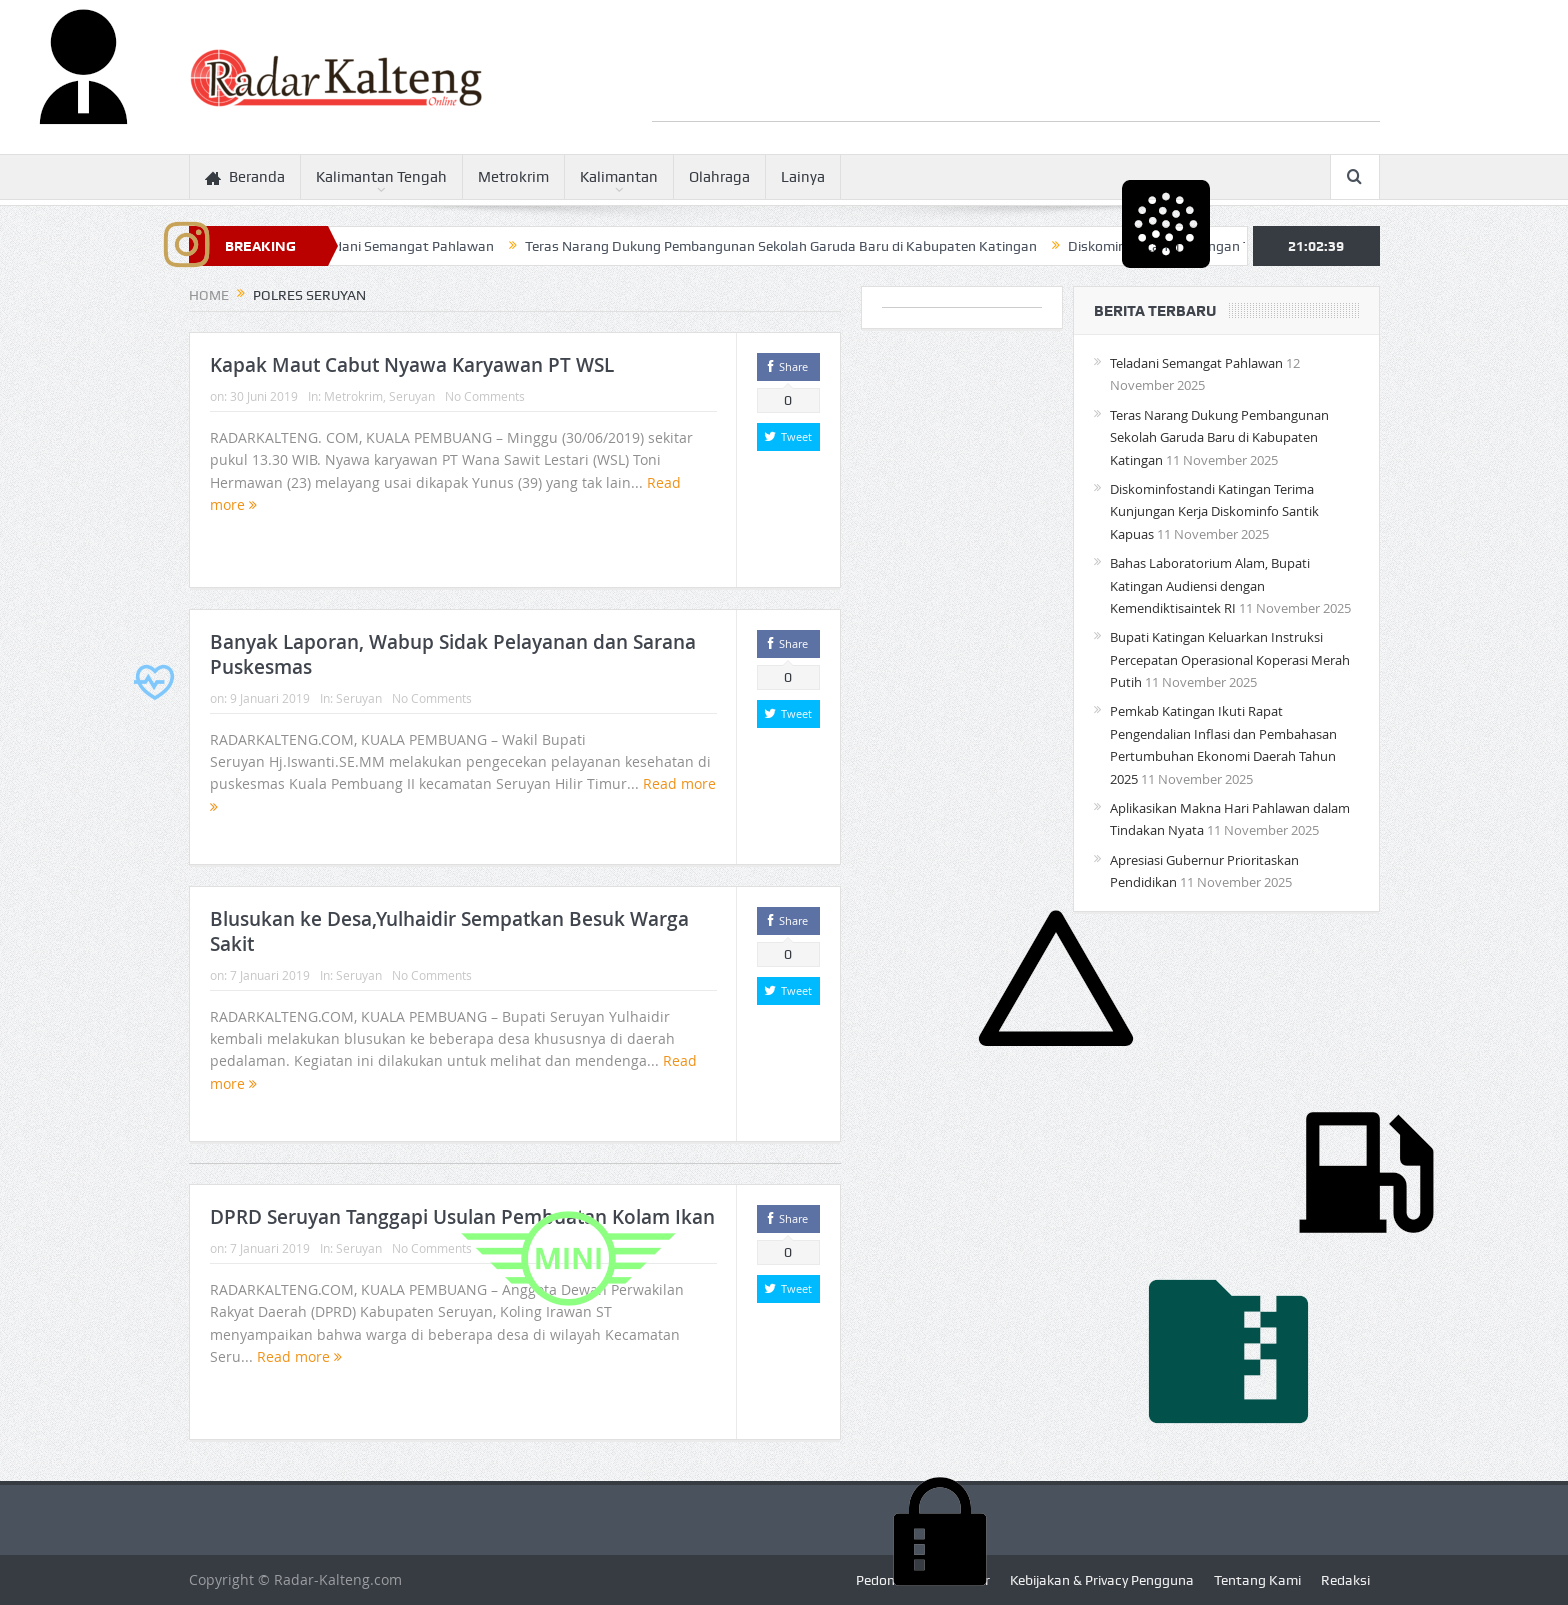  I want to click on view your profile, so click(83, 69).